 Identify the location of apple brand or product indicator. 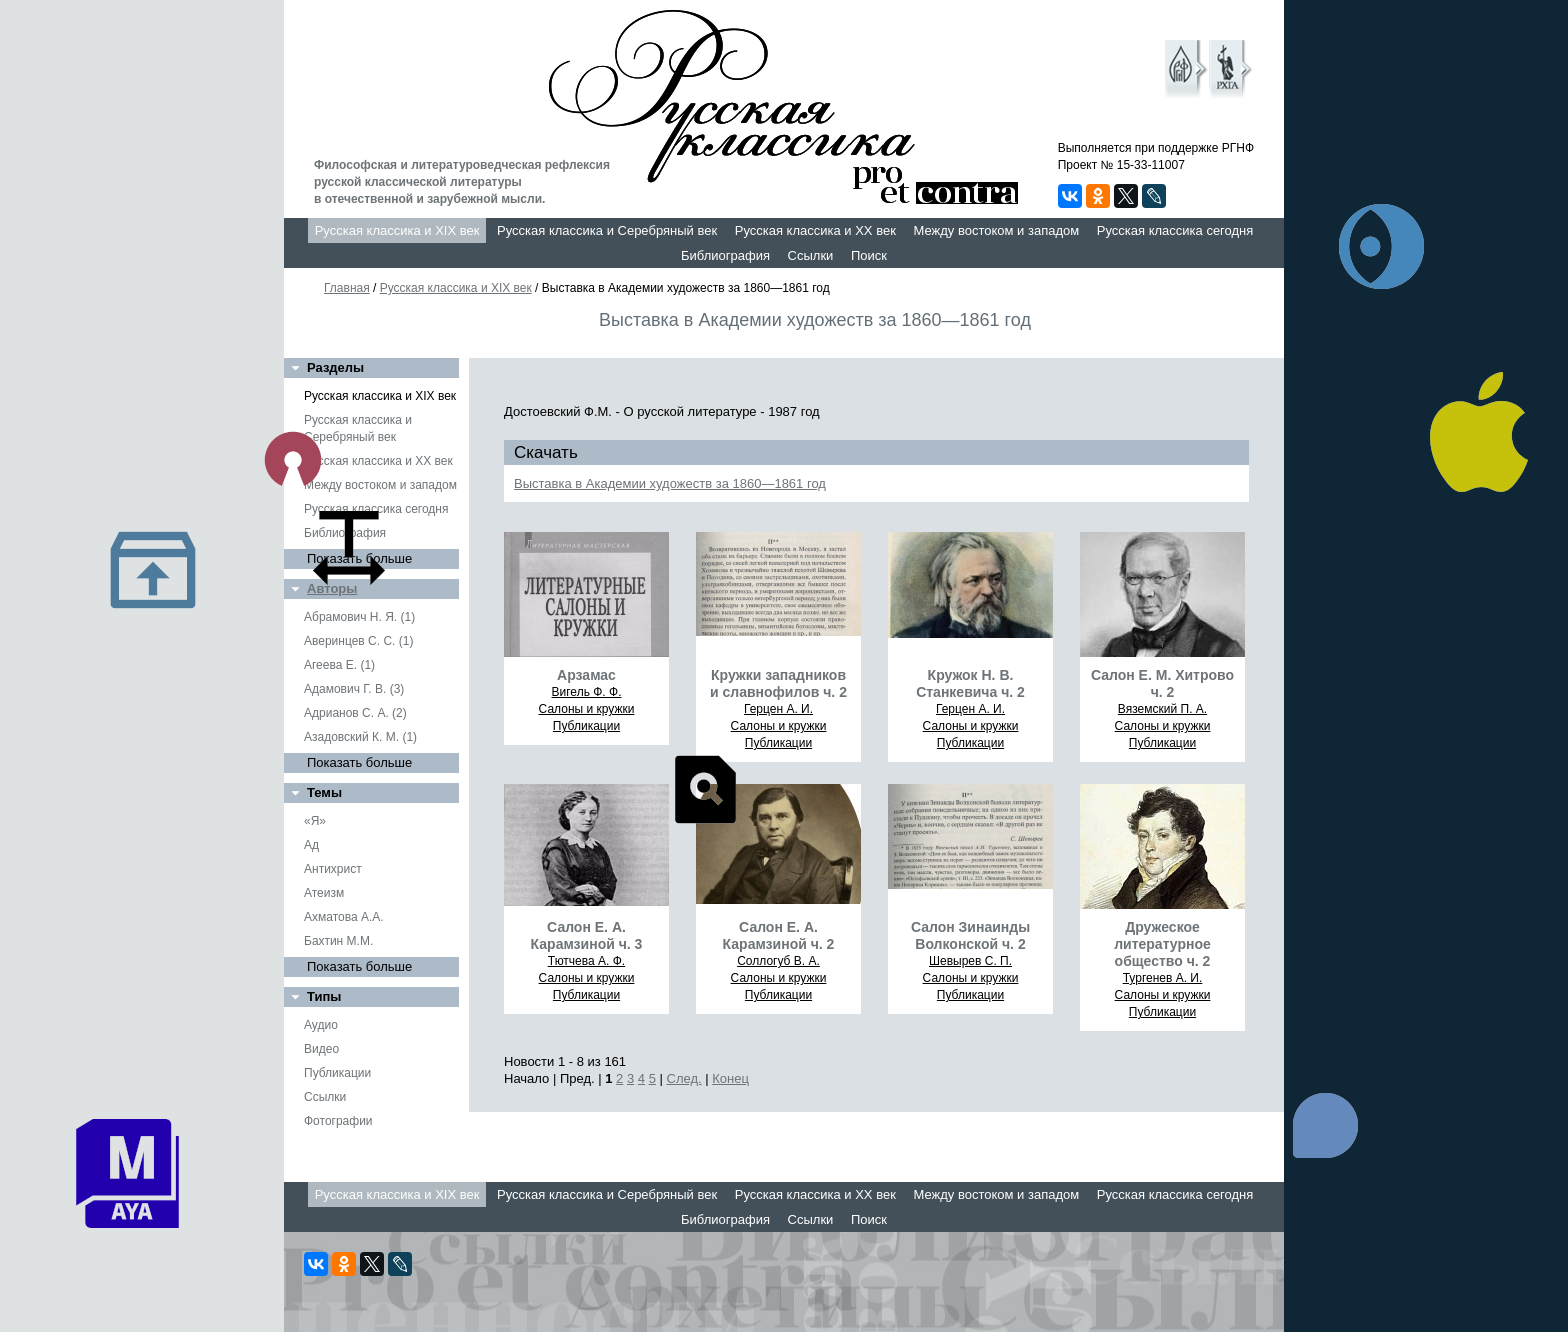
(1479, 432).